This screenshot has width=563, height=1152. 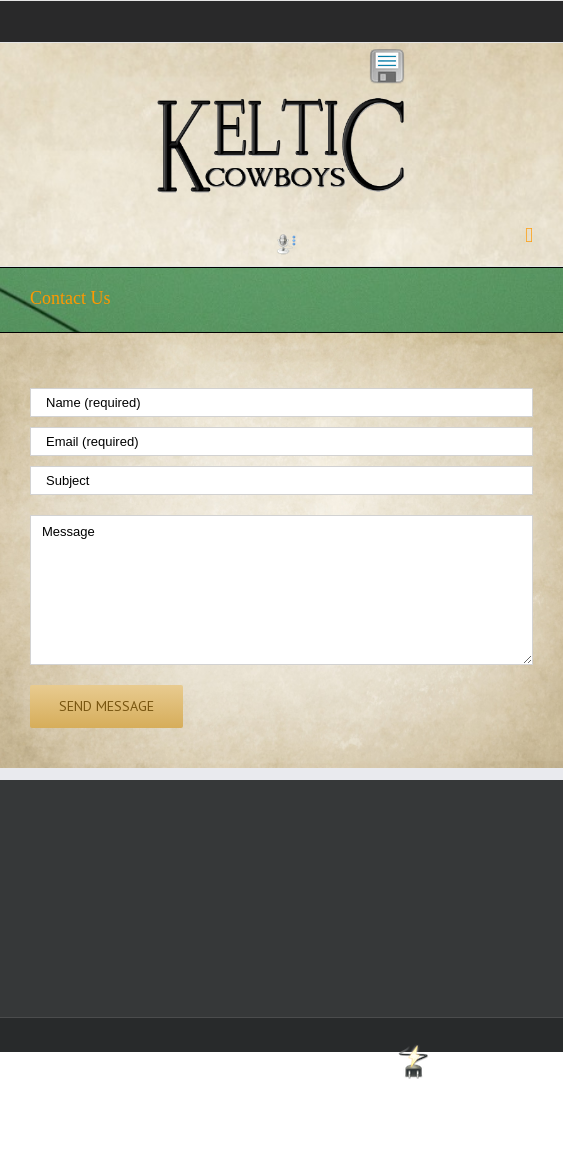 I want to click on save file to disk, so click(x=387, y=66).